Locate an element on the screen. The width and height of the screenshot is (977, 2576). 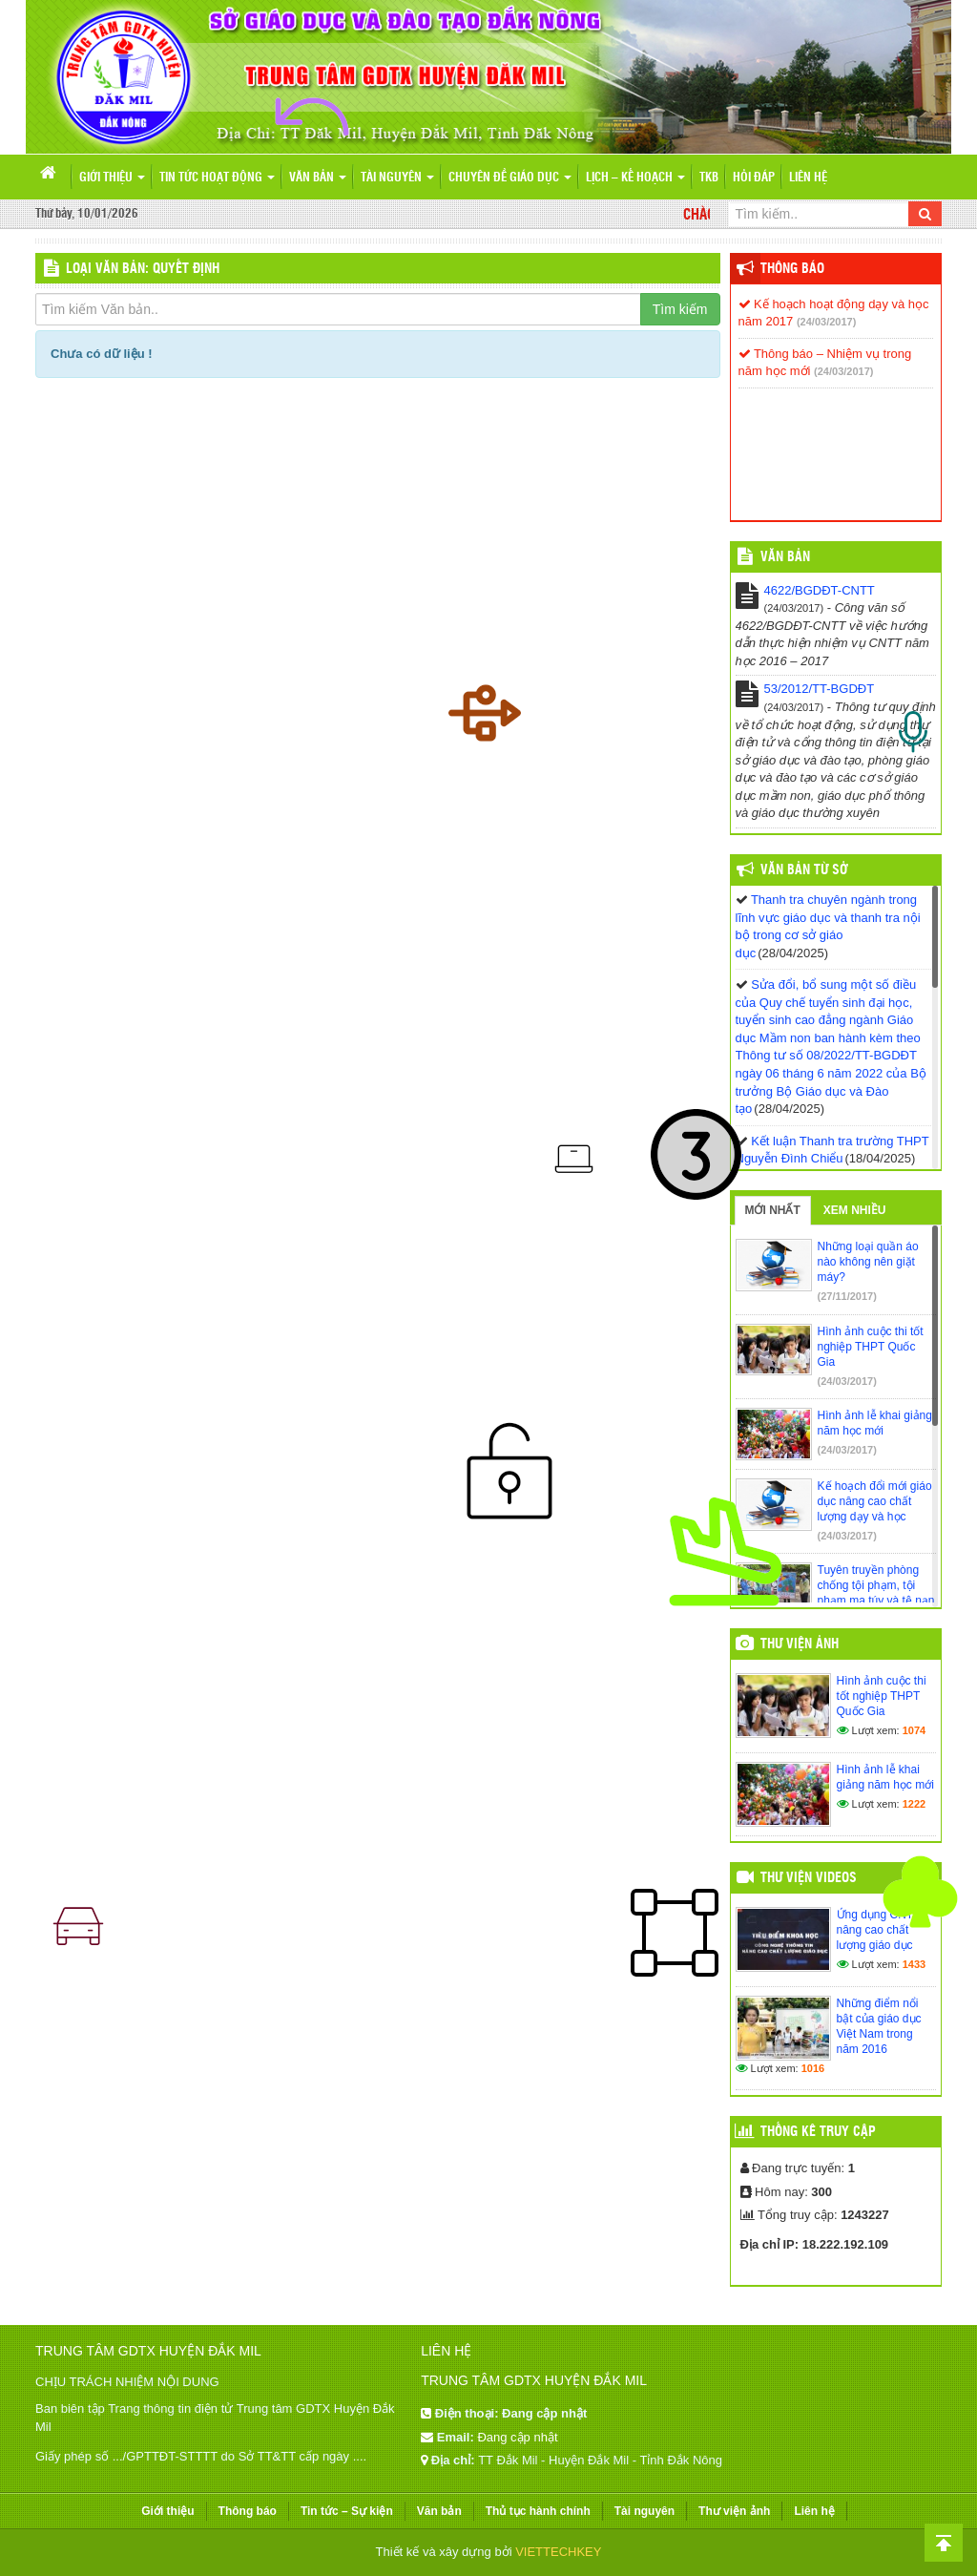
connect a usb device is located at coordinates (485, 713).